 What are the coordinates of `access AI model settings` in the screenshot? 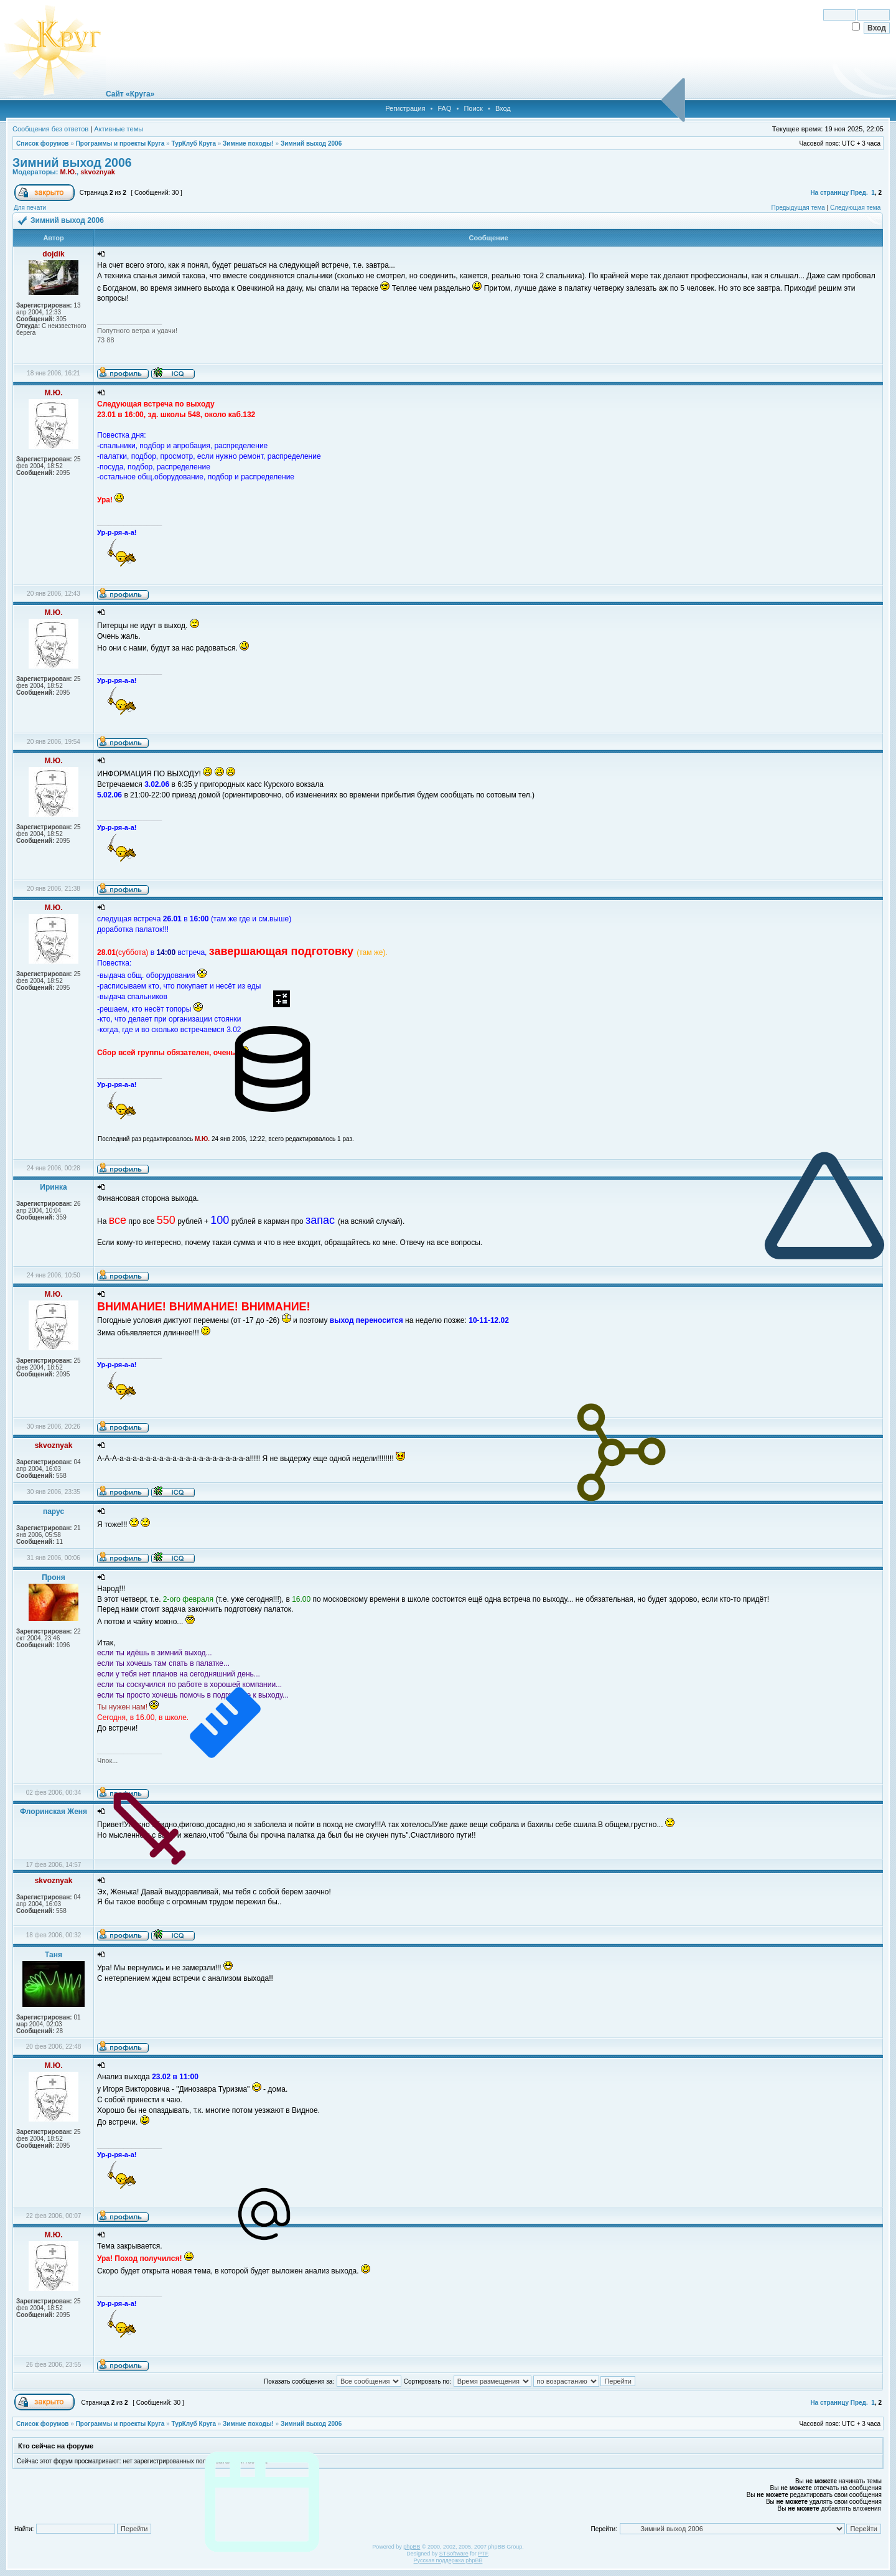 It's located at (620, 1452).